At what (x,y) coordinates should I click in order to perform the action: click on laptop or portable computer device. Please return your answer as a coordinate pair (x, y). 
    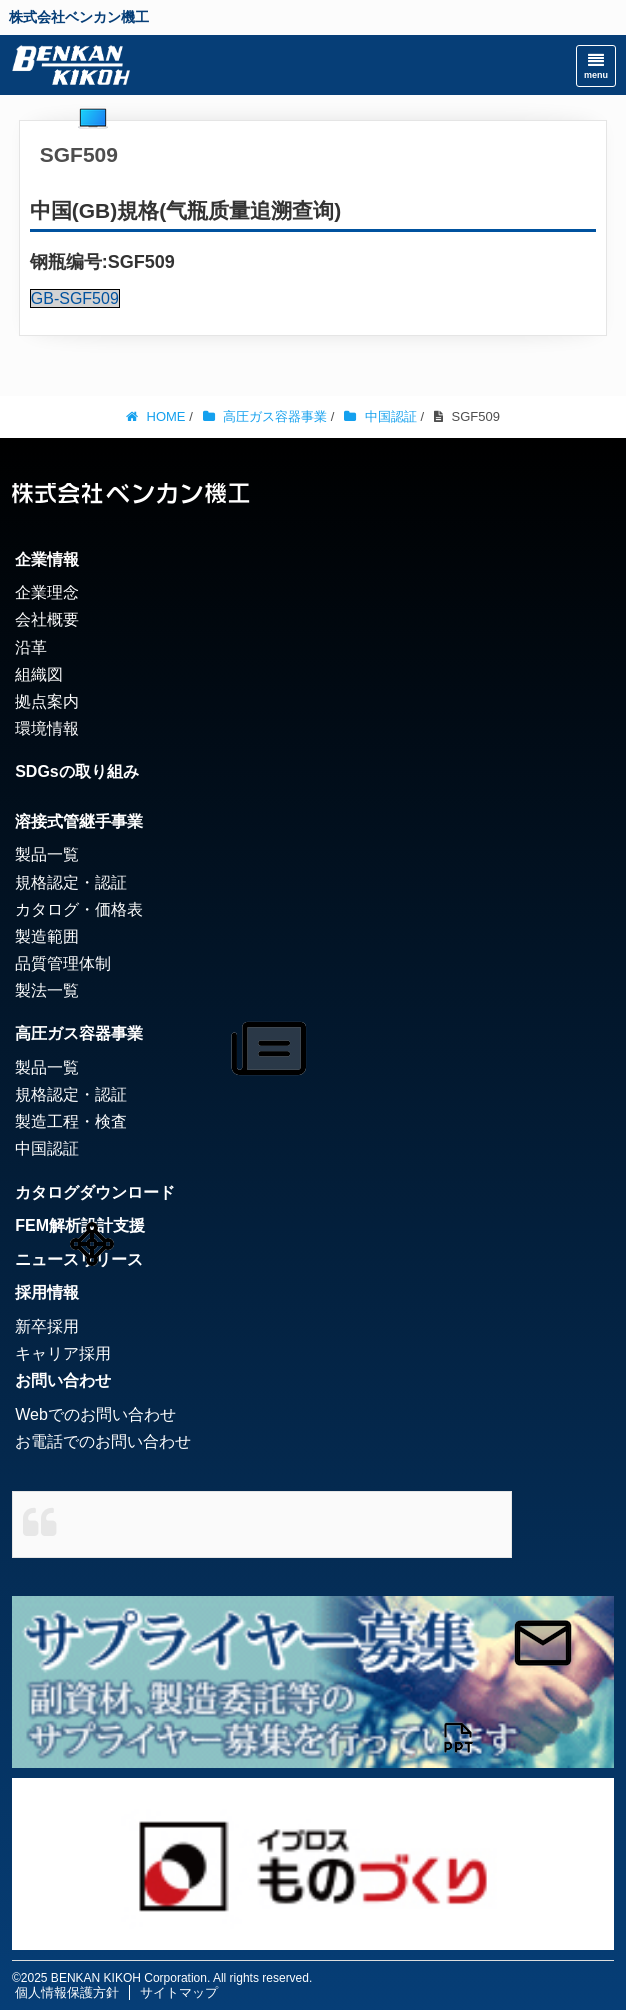
    Looking at the image, I should click on (93, 118).